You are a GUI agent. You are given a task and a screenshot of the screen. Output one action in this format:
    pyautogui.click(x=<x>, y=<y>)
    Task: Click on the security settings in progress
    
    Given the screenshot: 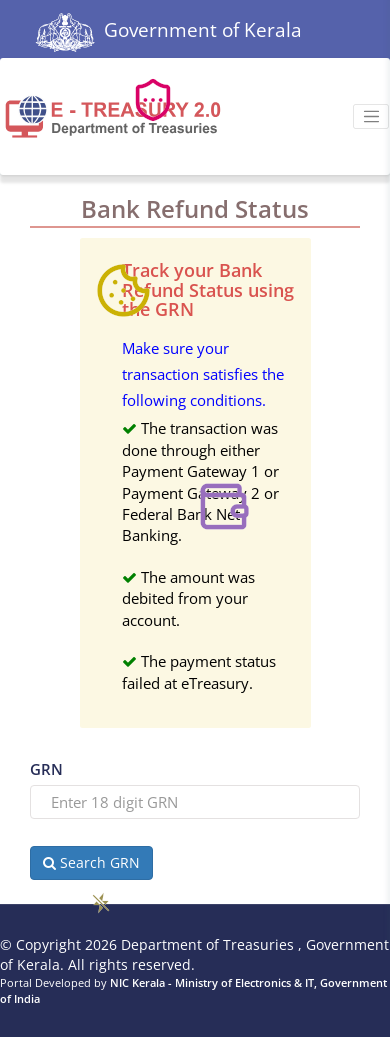 What is the action you would take?
    pyautogui.click(x=153, y=100)
    